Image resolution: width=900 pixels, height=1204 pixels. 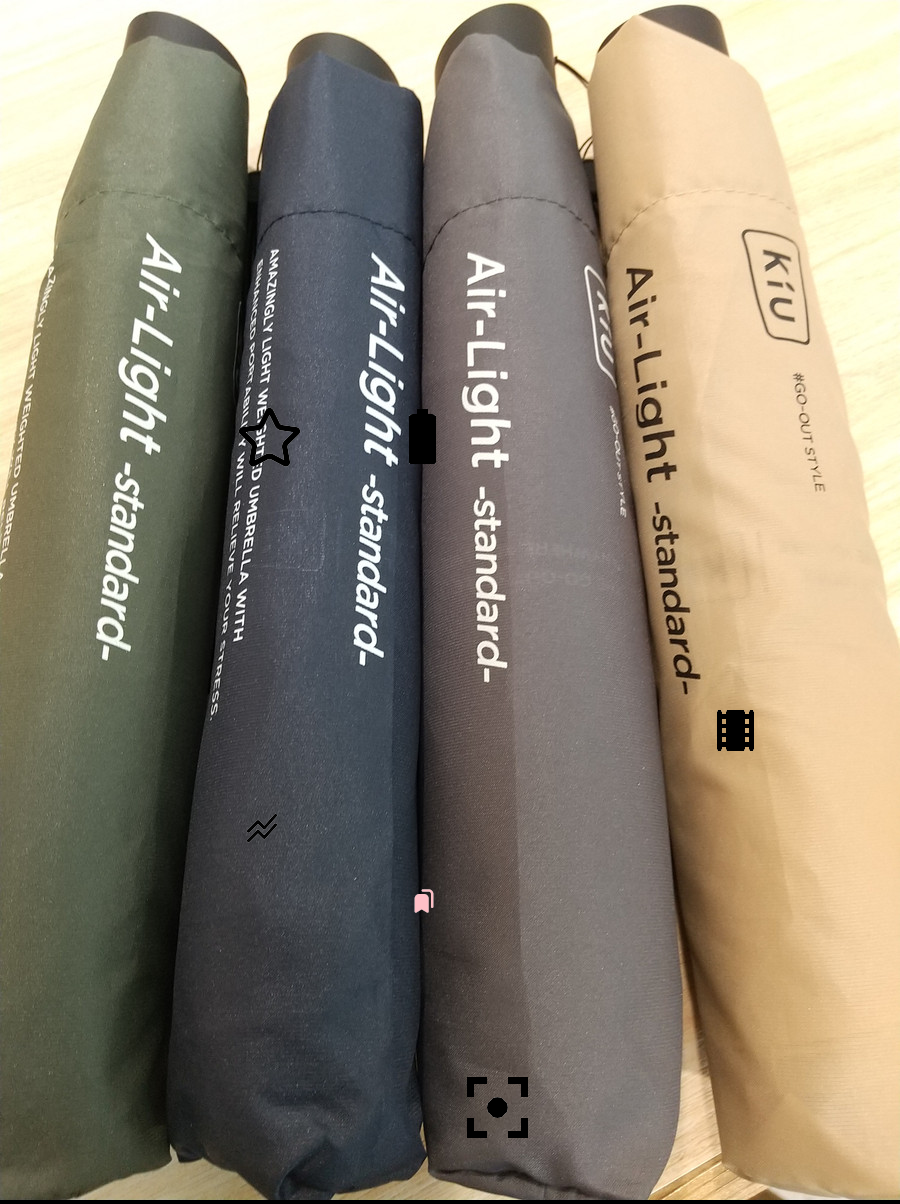 I want to click on access movies or video content, so click(x=735, y=730).